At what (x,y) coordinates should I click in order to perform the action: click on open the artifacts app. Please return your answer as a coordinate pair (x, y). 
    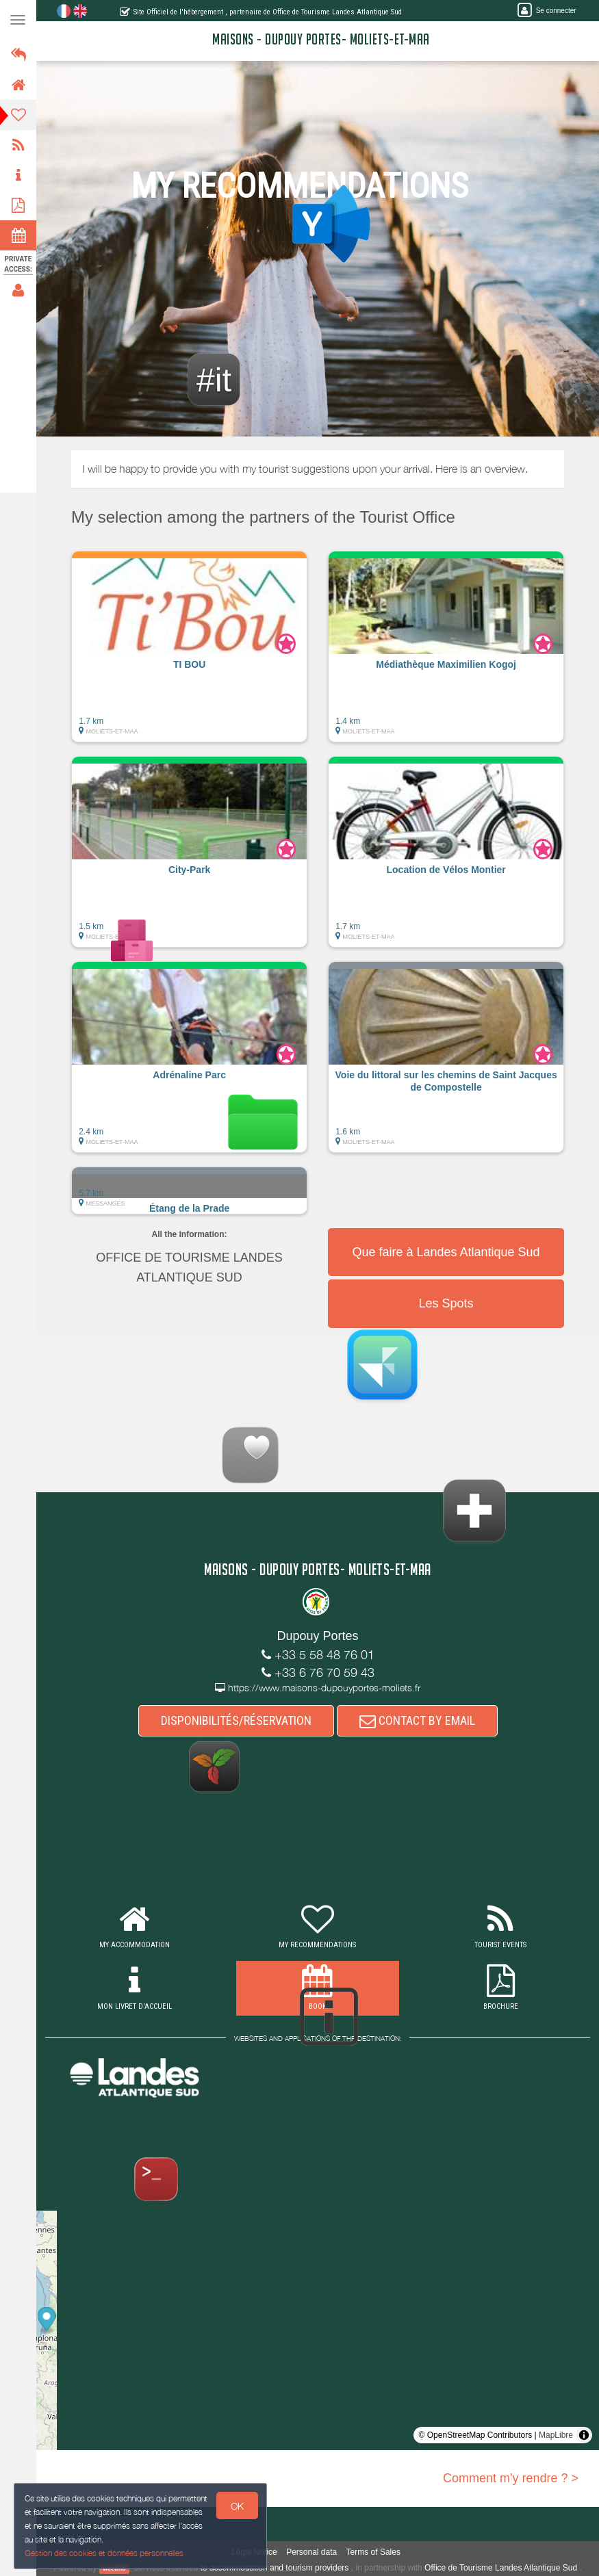
    Looking at the image, I should click on (131, 940).